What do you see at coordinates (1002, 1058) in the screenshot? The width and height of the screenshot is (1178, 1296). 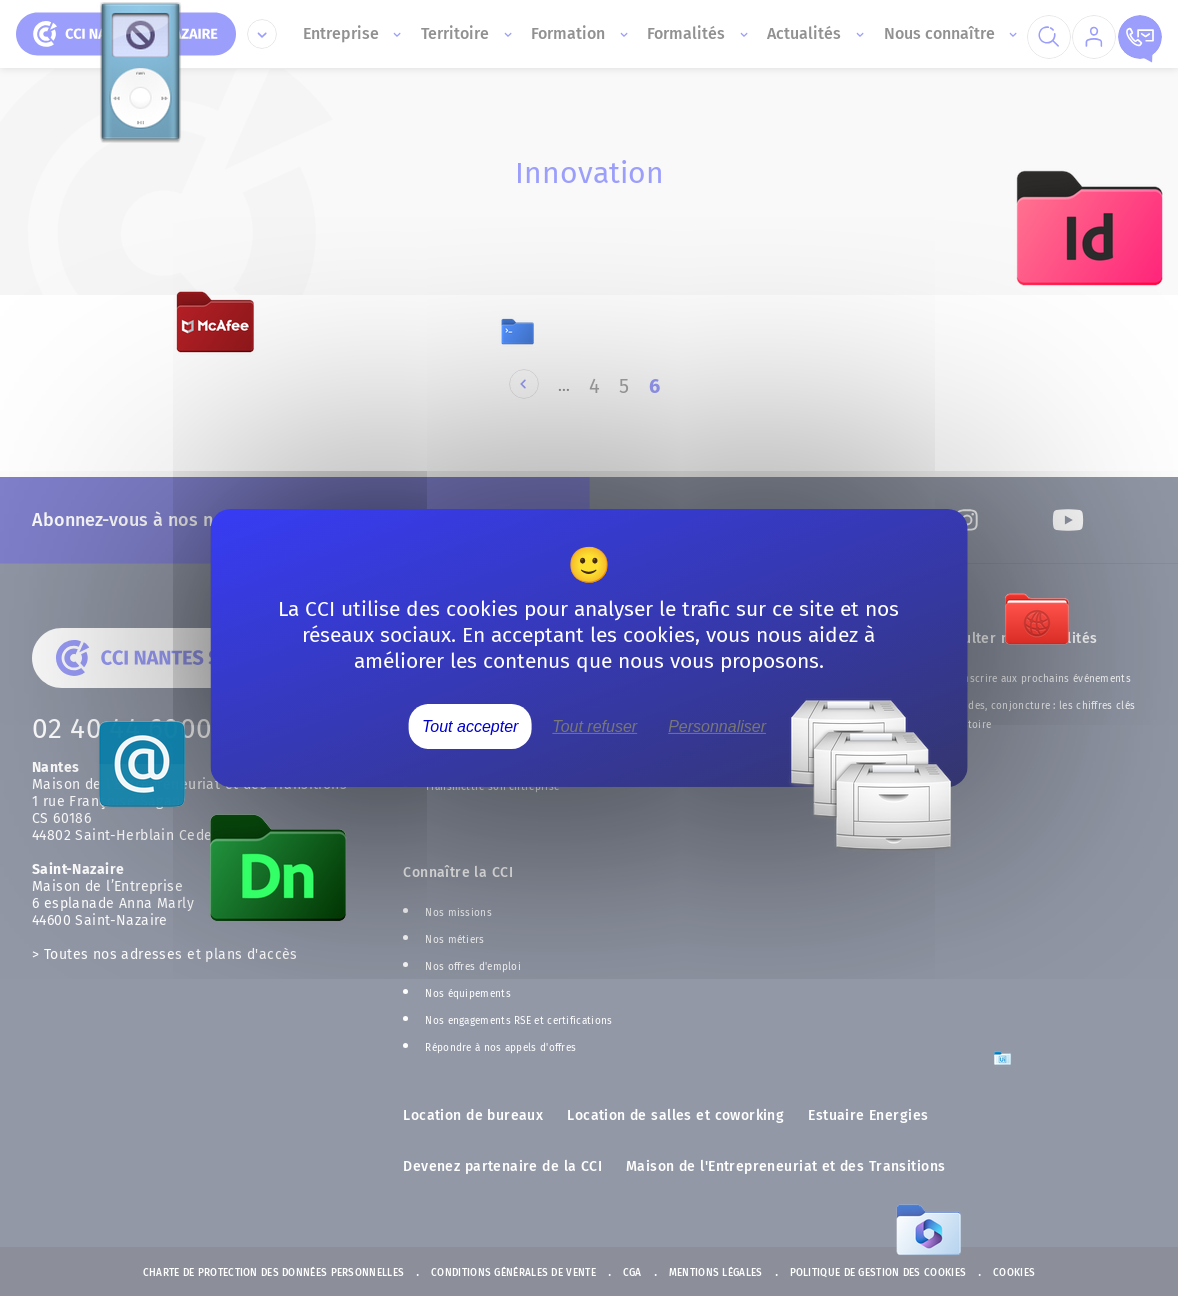 I see `folder containing UiPath automation projects` at bounding box center [1002, 1058].